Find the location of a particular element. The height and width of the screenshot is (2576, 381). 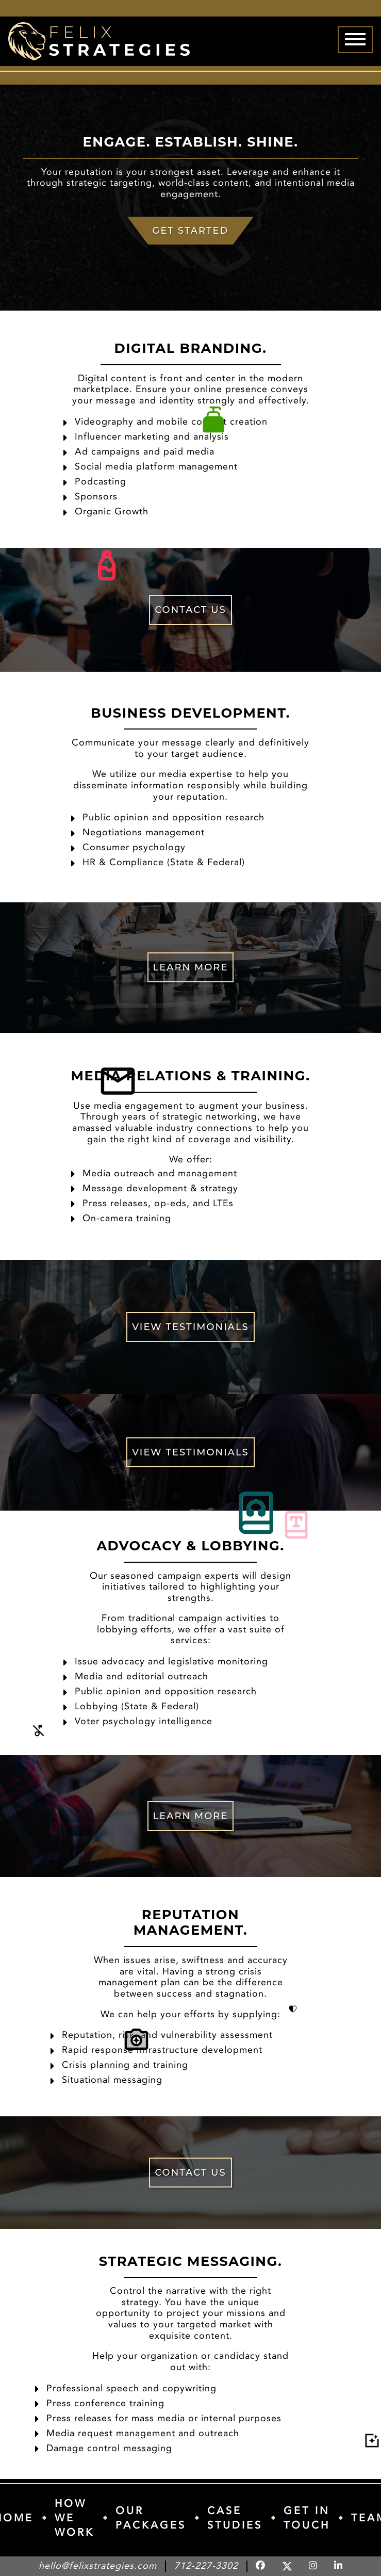

view beverage or drink options is located at coordinates (107, 566).